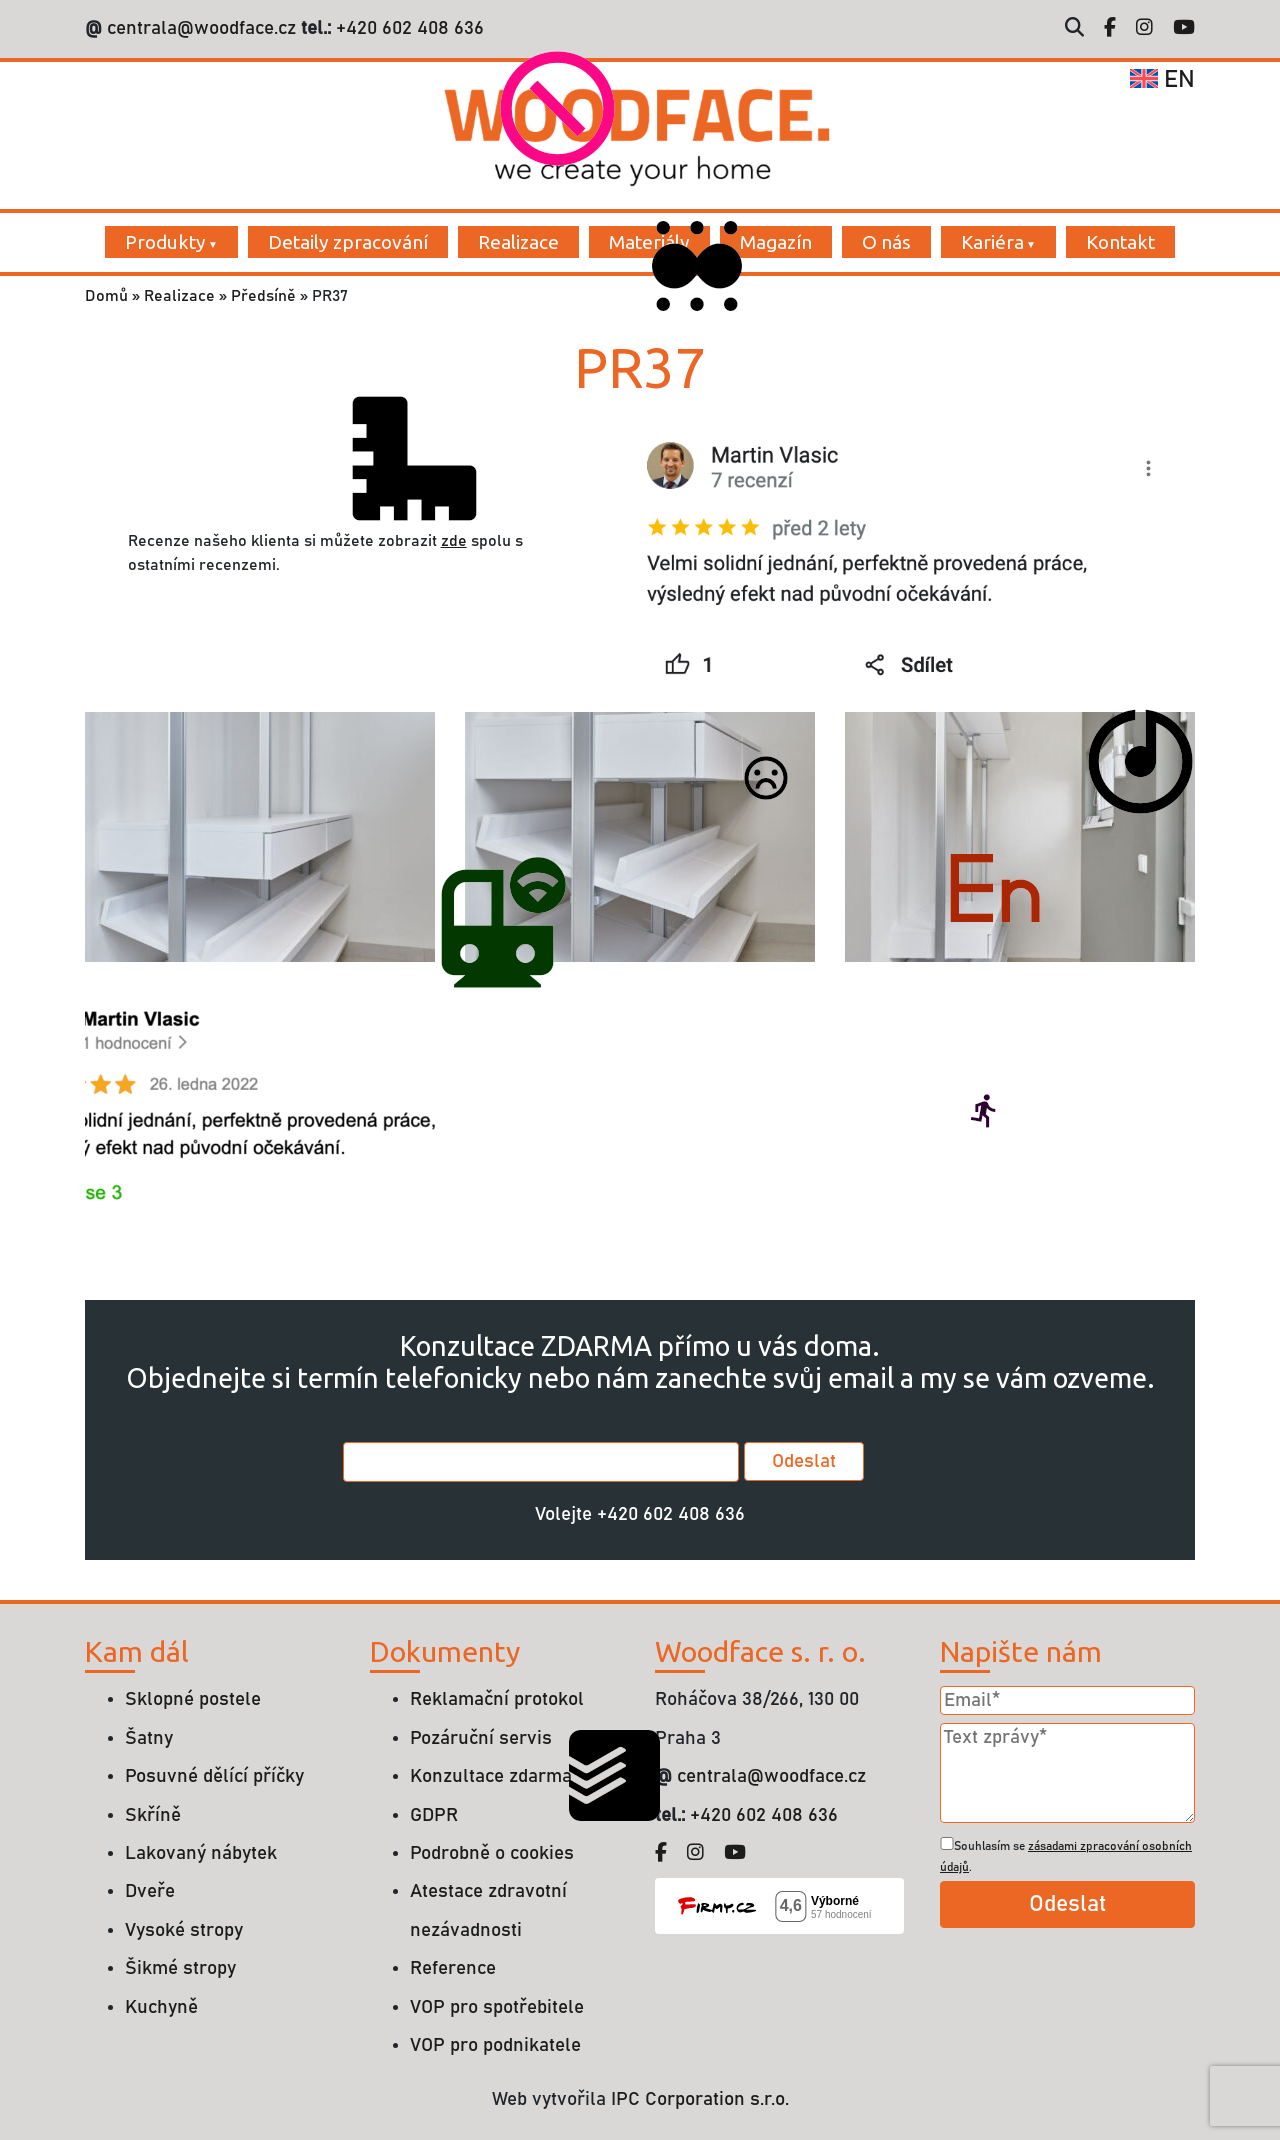 The width and height of the screenshot is (1280, 2140). Describe the element at coordinates (697, 266) in the screenshot. I see `indicates hazy or foggy weather conditions` at that location.